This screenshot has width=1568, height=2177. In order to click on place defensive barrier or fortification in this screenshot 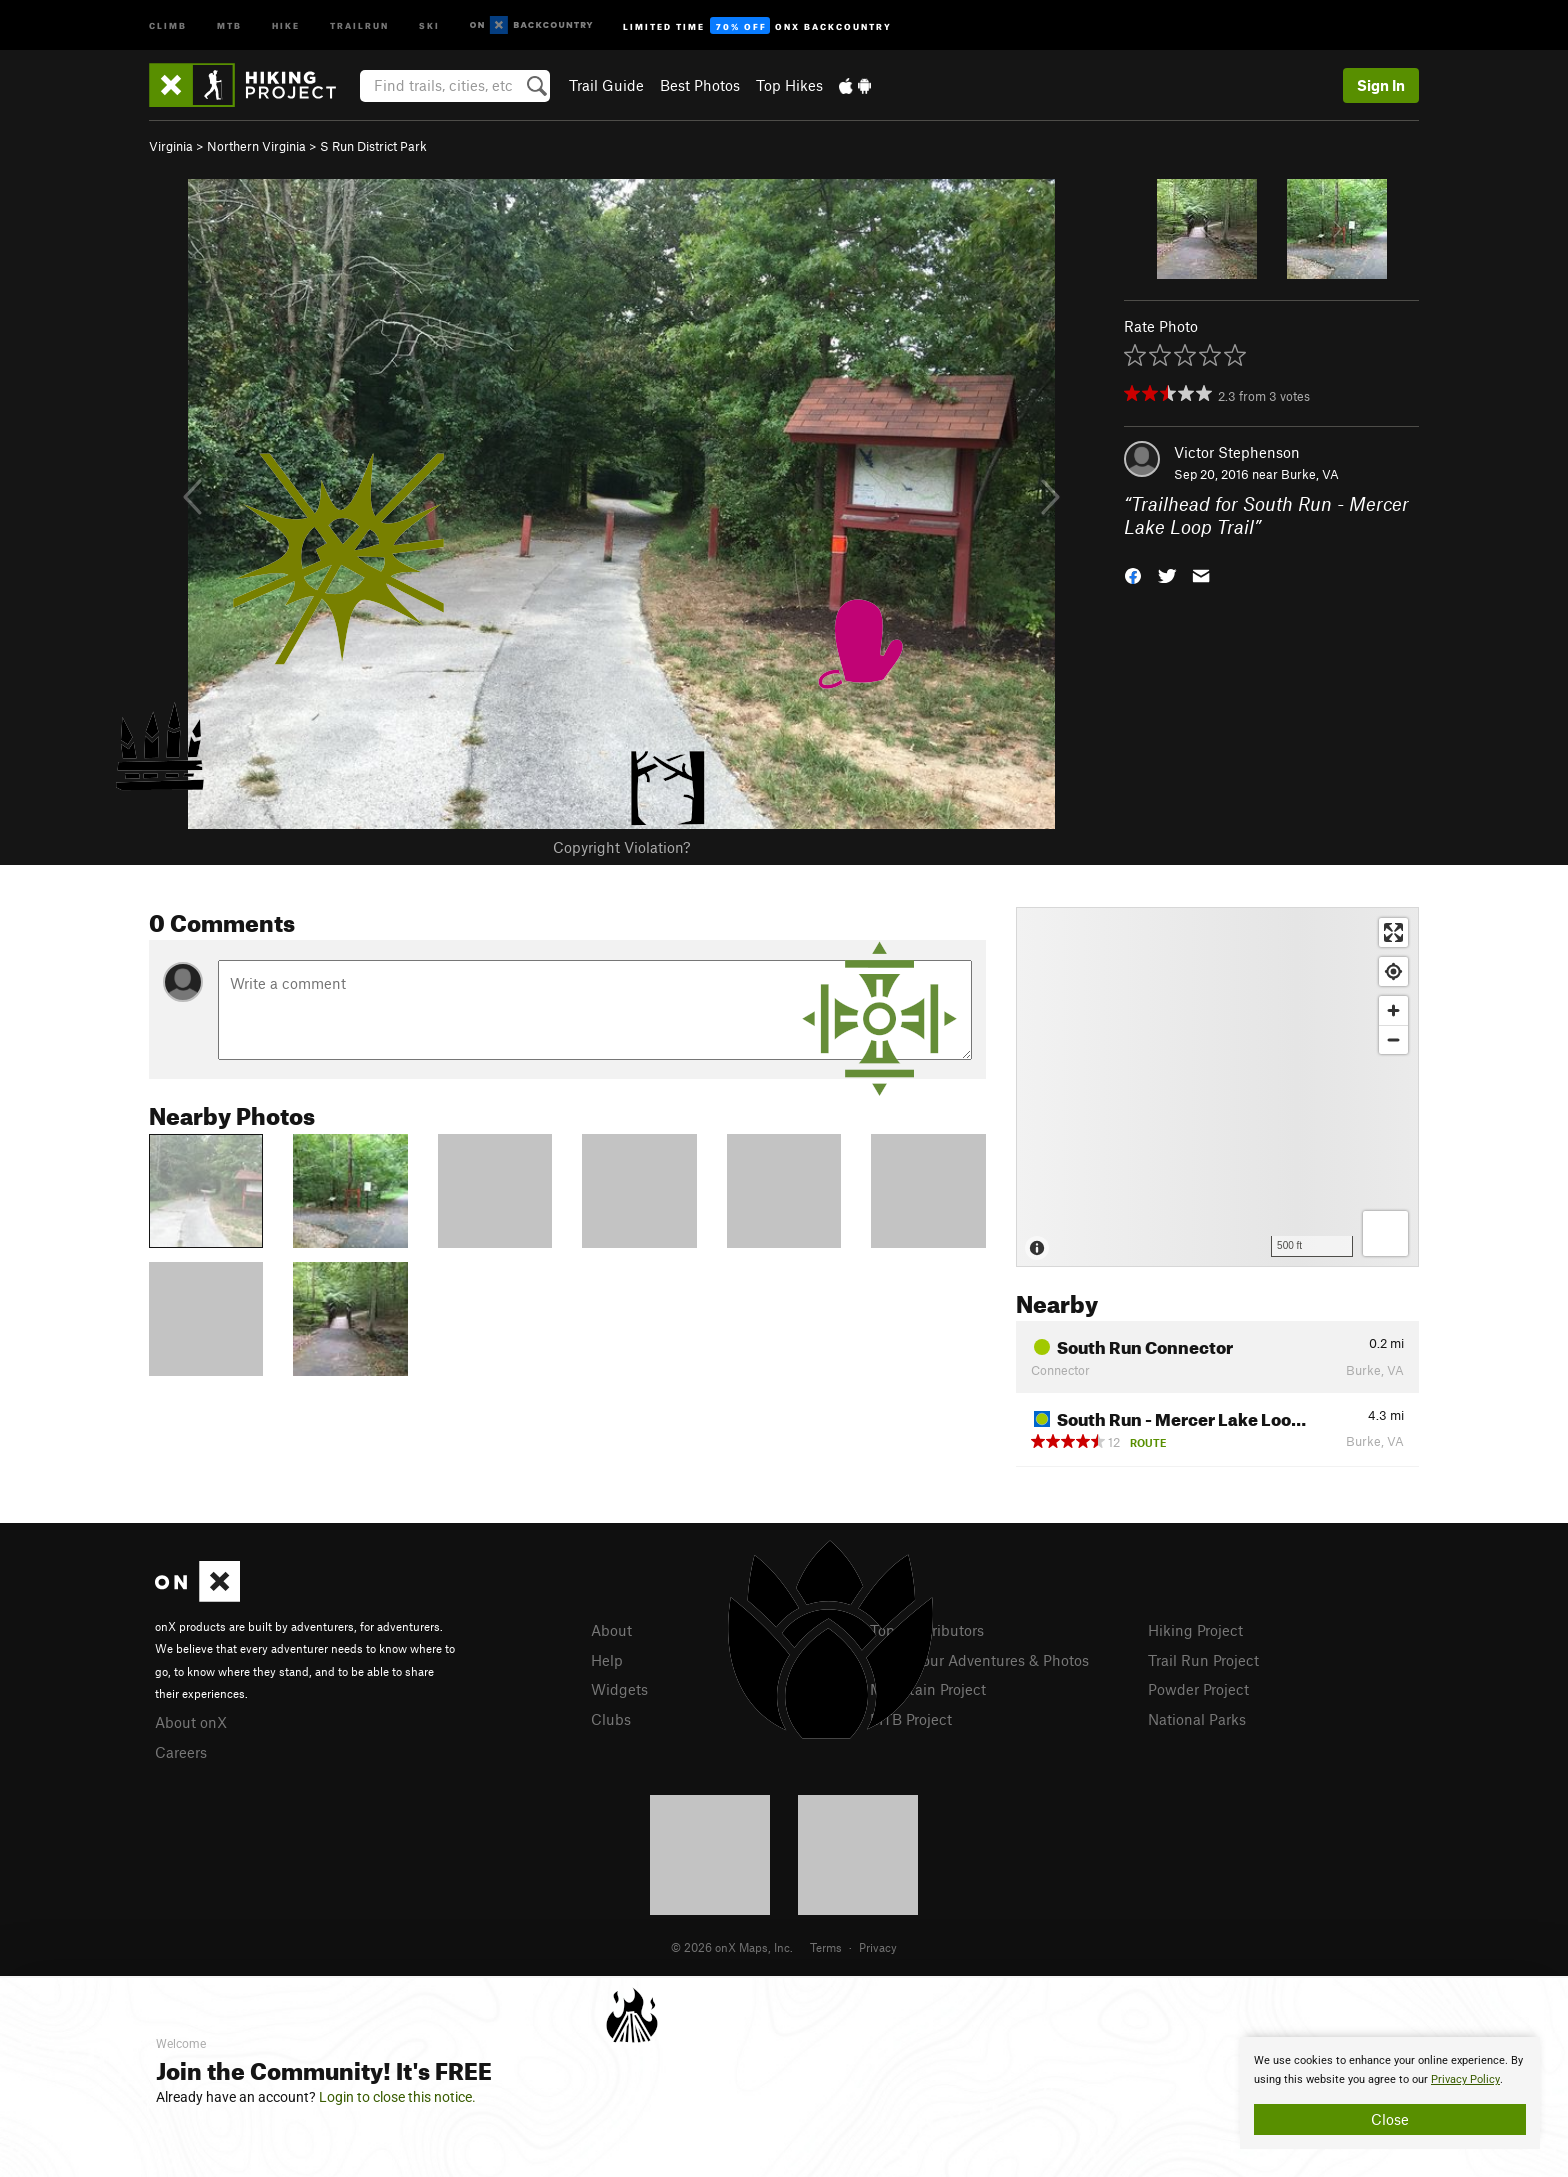, I will do `click(160, 746)`.